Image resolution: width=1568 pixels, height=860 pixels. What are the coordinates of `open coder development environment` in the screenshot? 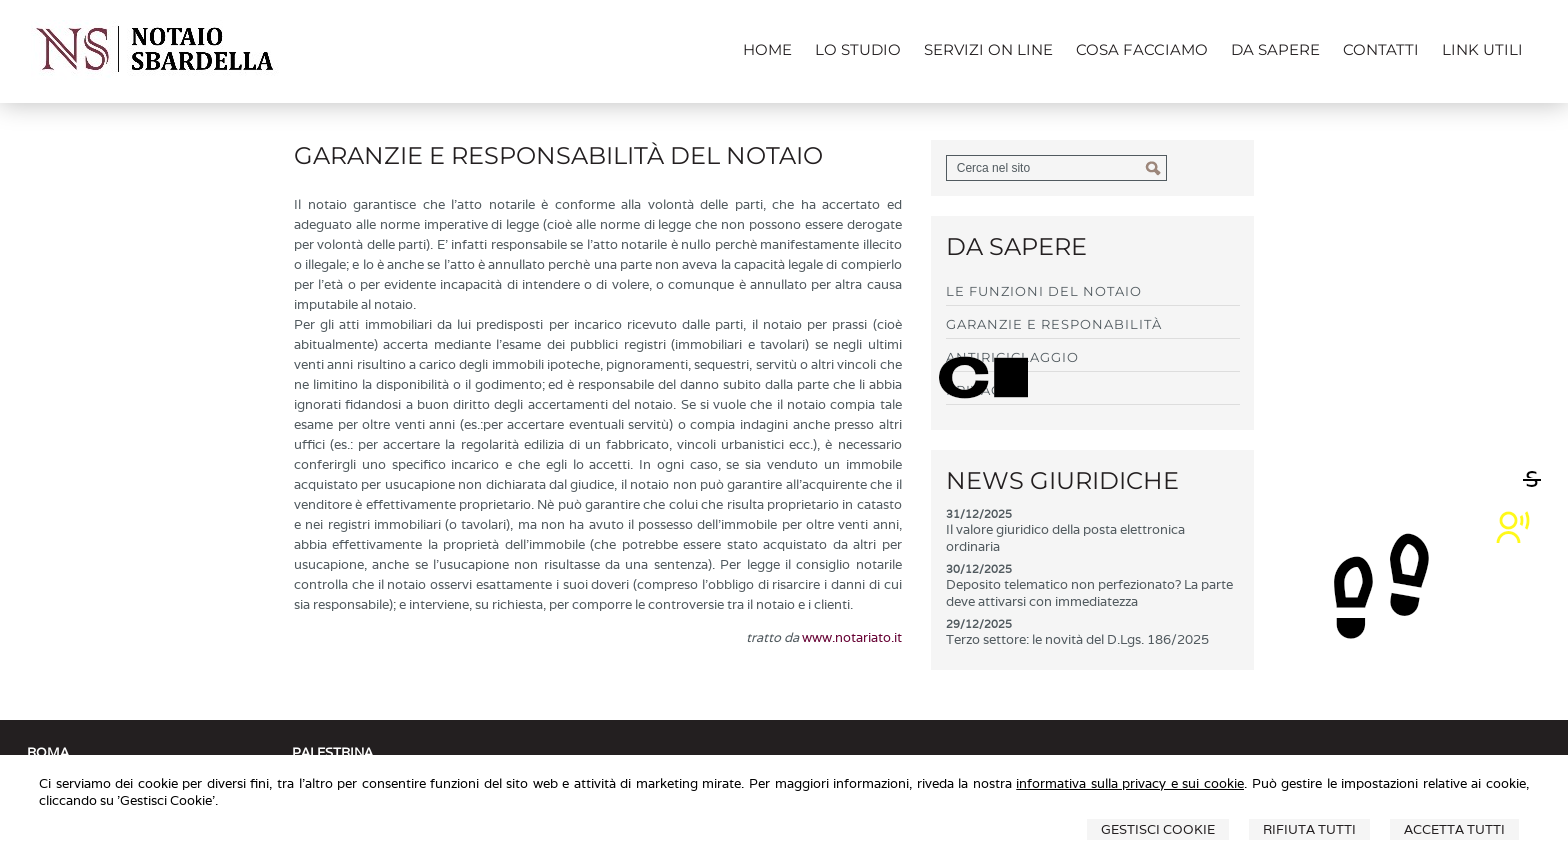 It's located at (983, 377).